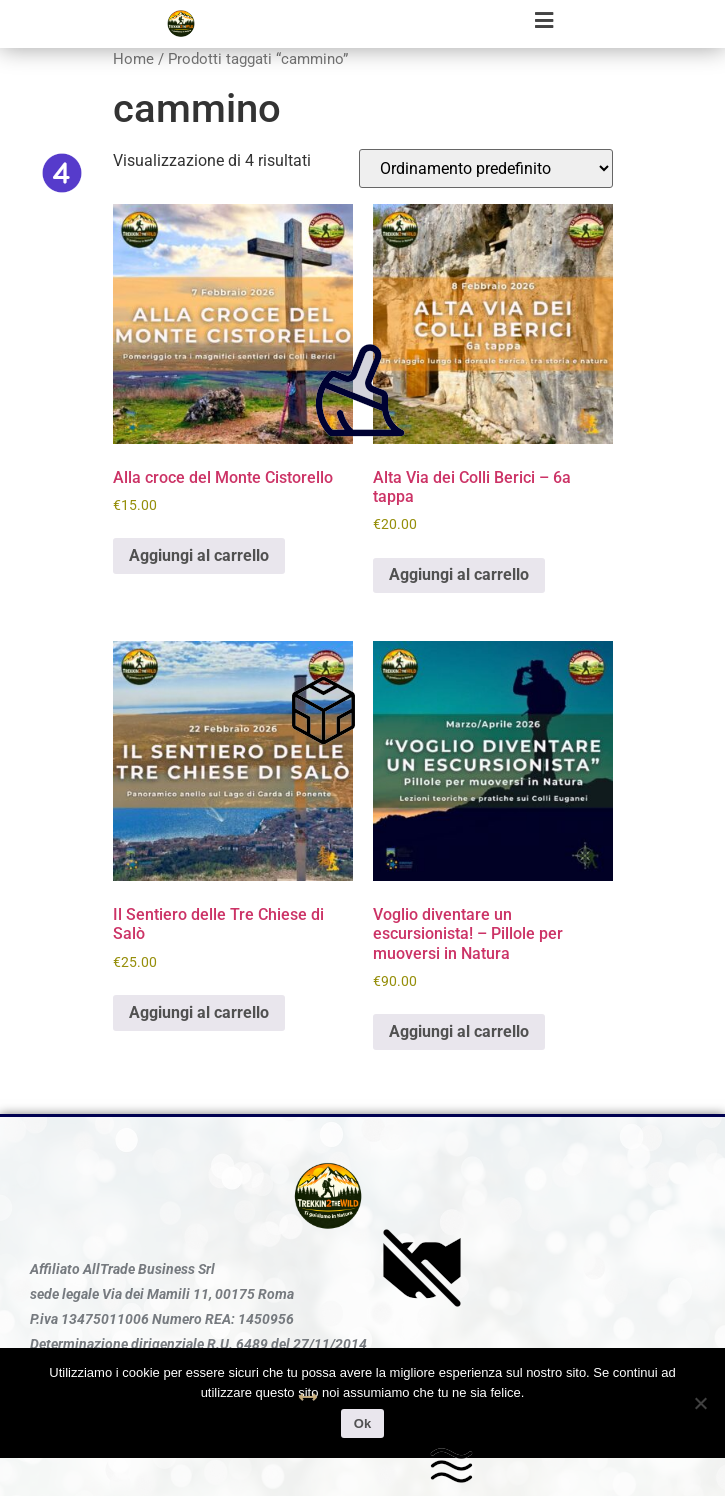  What do you see at coordinates (62, 173) in the screenshot?
I see `indicates step four in a multi-step process` at bounding box center [62, 173].